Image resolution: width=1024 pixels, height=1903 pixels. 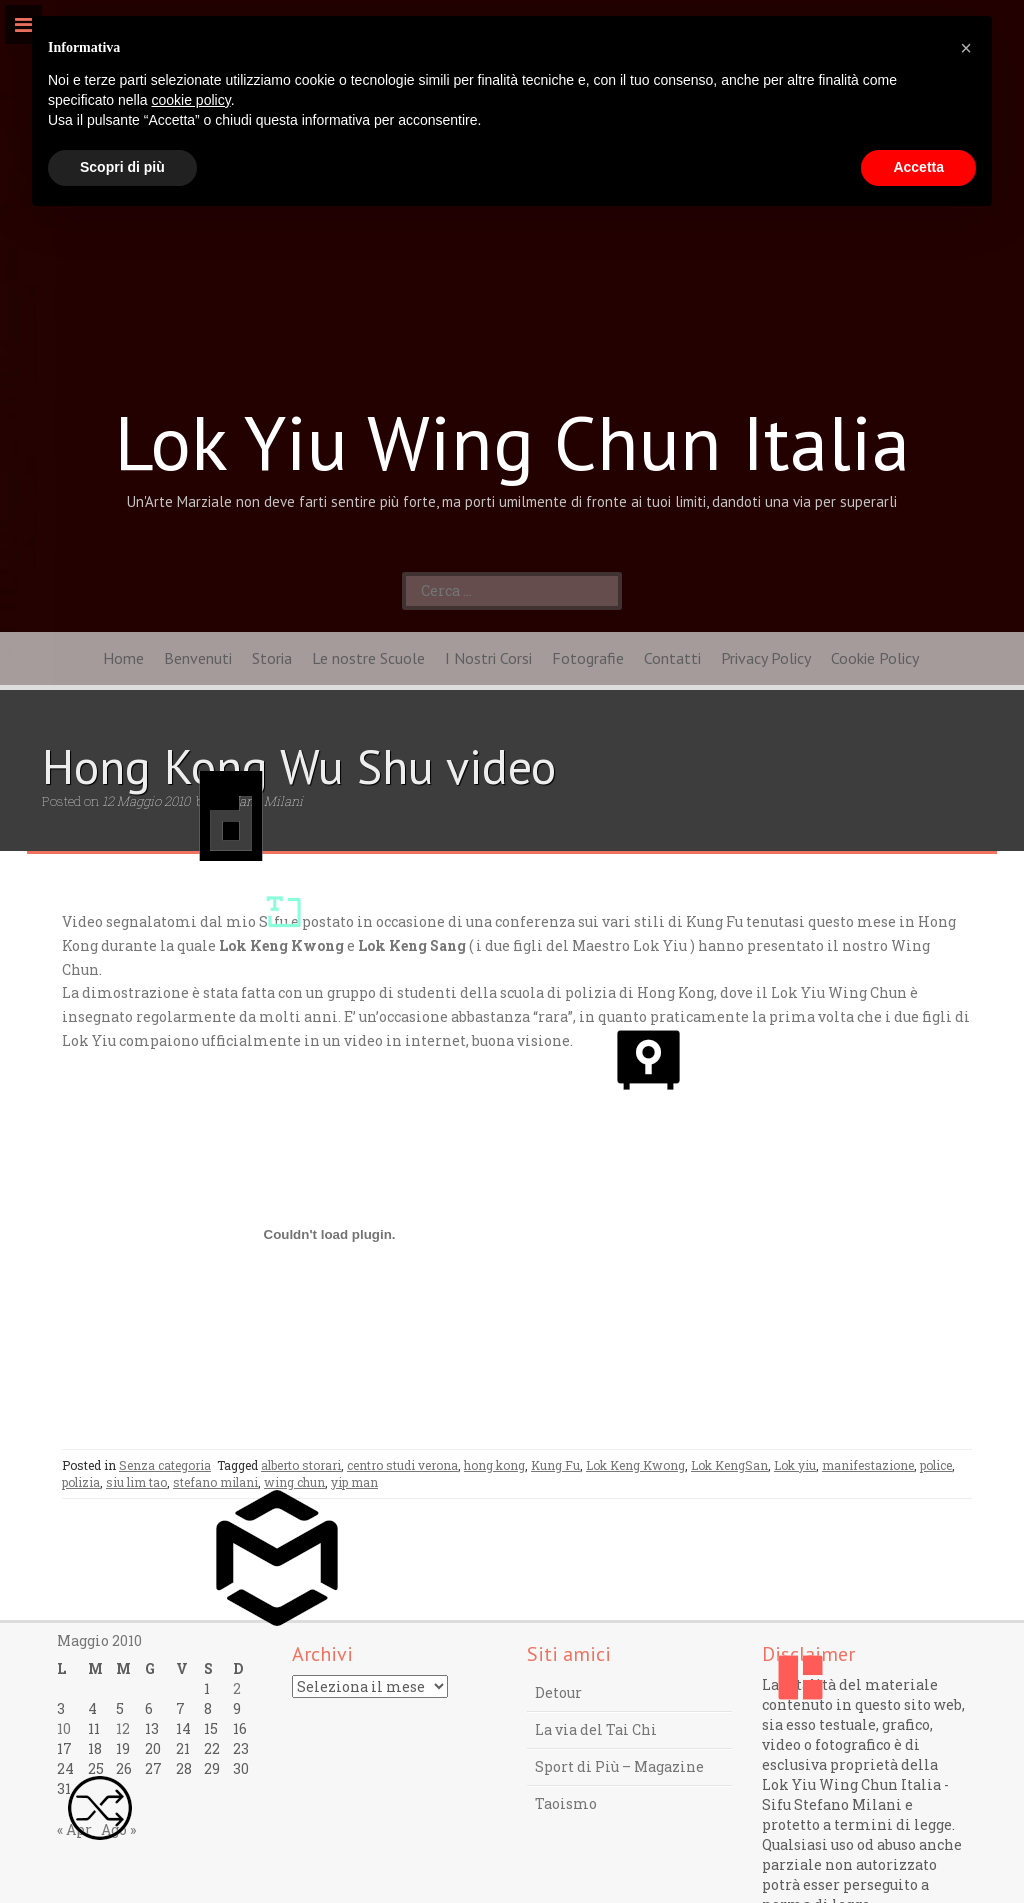 I want to click on access secure storage or vault, so click(x=648, y=1058).